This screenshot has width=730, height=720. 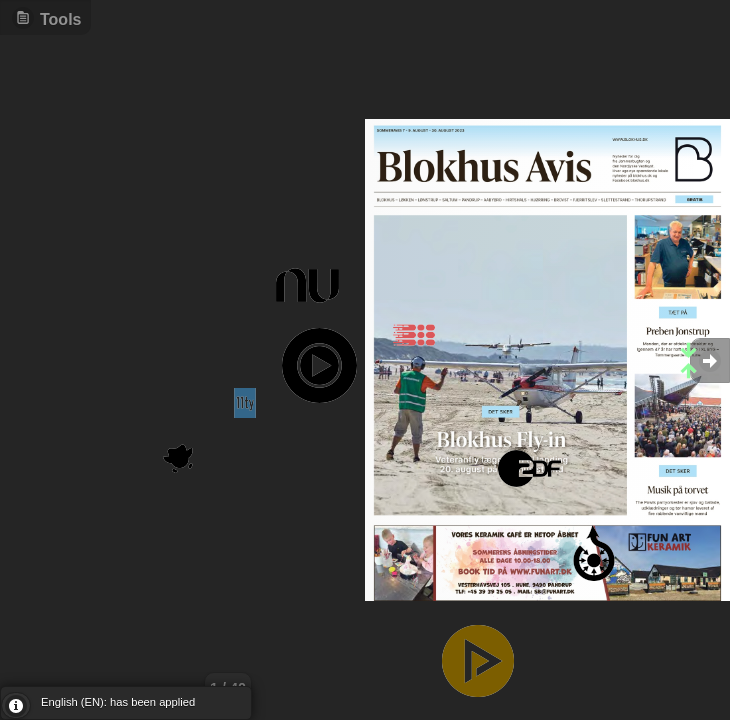 I want to click on open the Nubank app, so click(x=307, y=285).